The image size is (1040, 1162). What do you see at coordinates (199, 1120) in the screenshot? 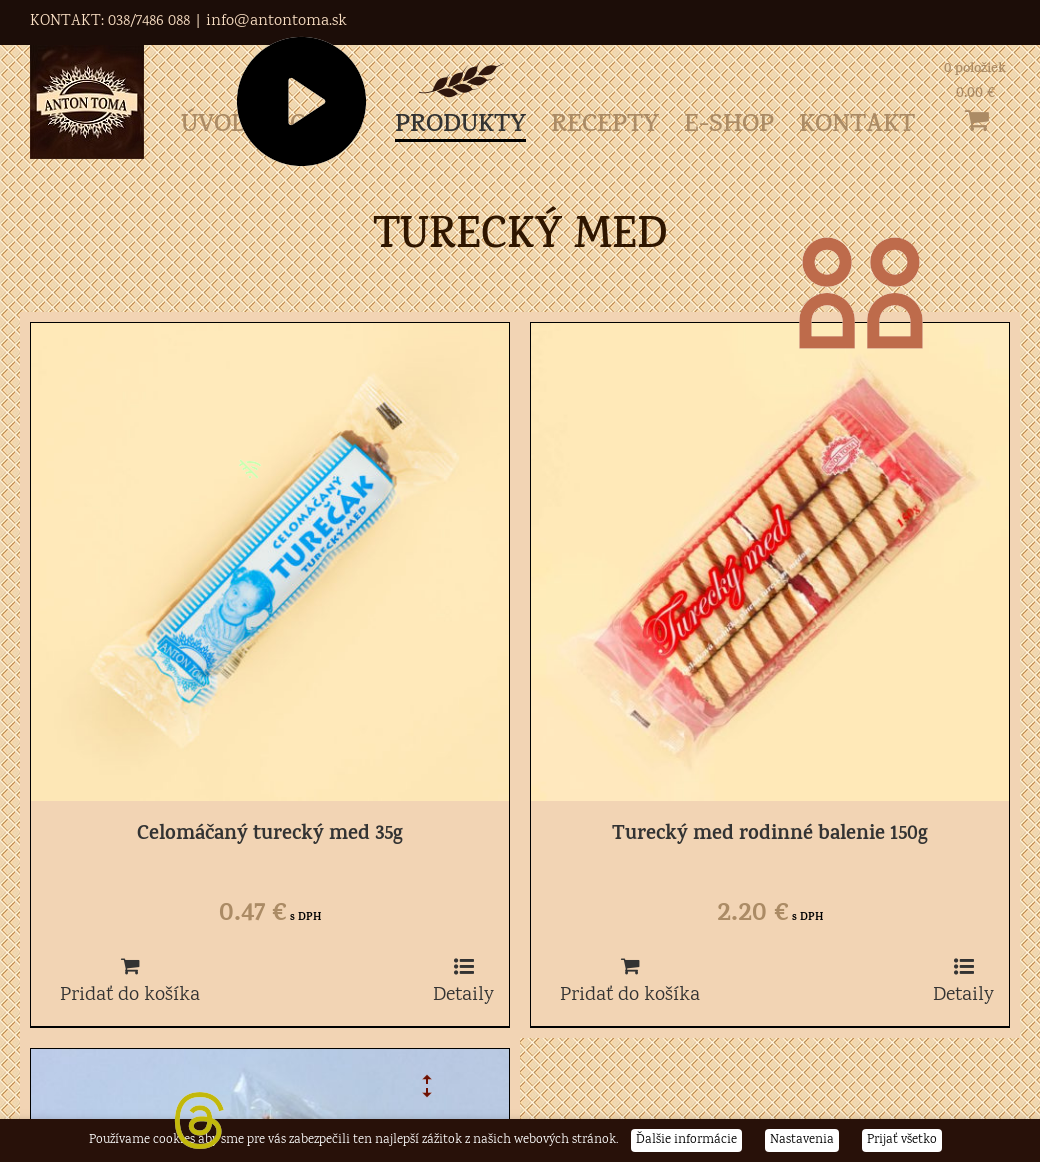
I see `open the Threads app` at bounding box center [199, 1120].